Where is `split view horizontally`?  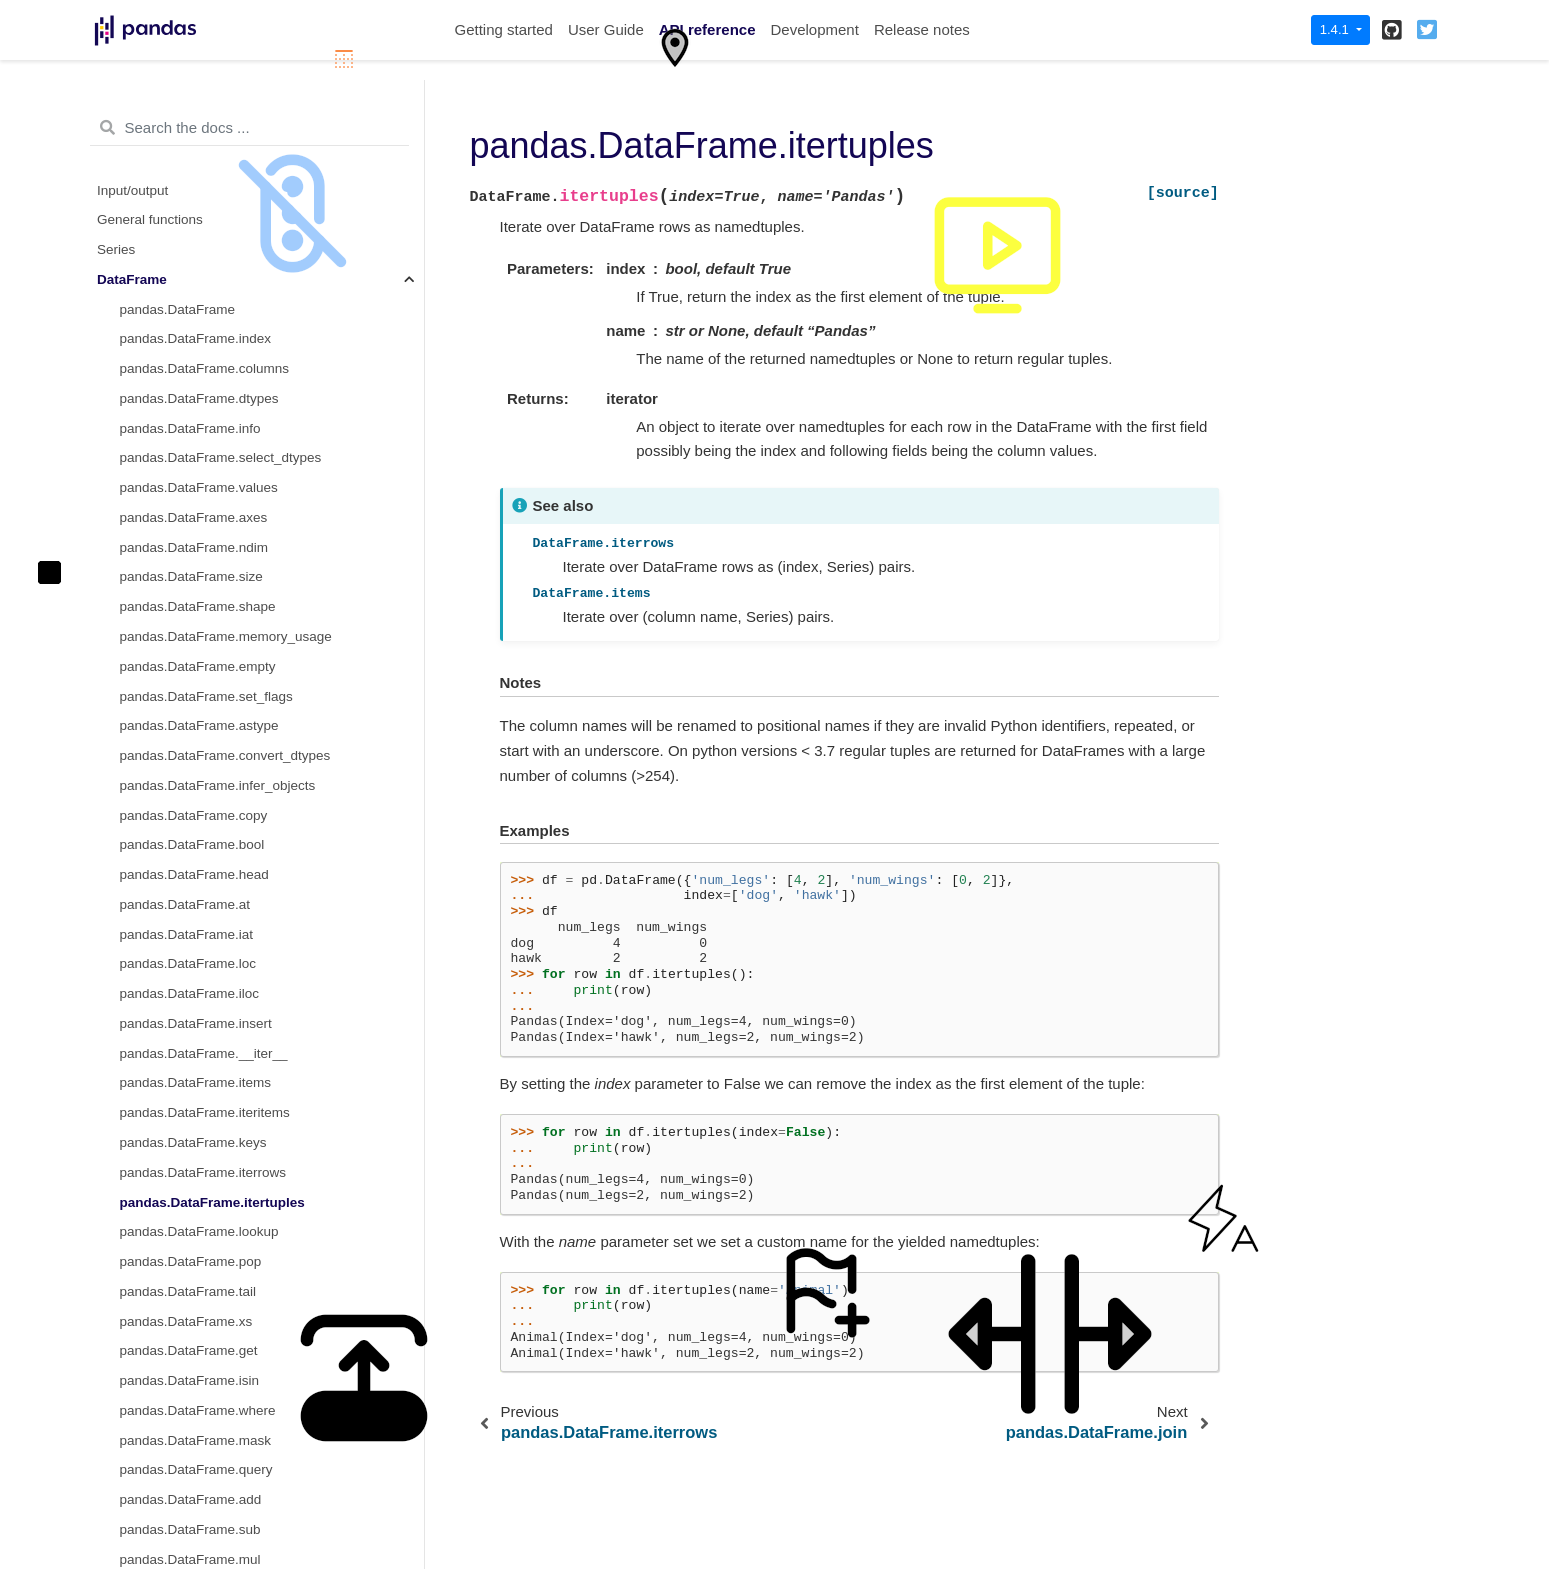 split view horizontally is located at coordinates (1050, 1334).